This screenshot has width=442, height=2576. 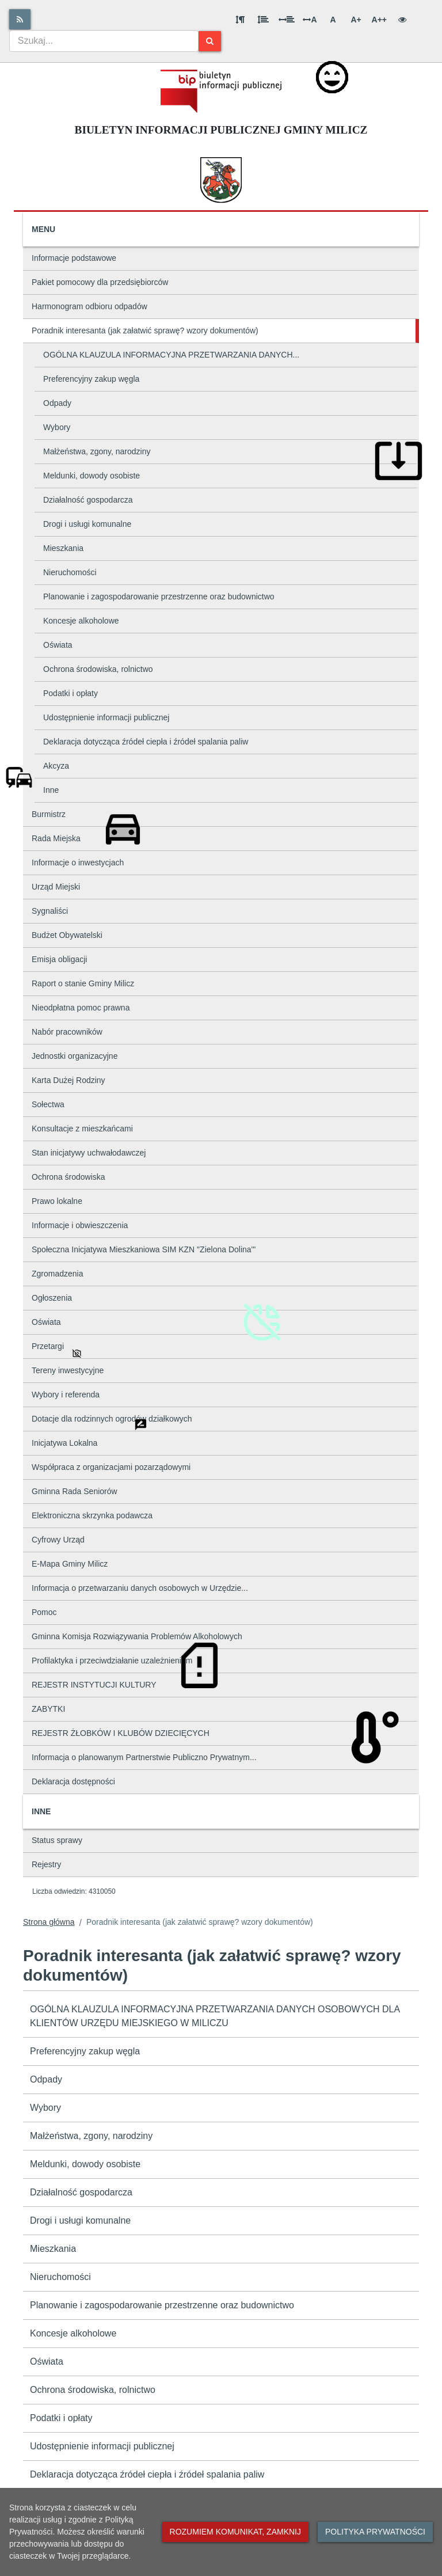 What do you see at coordinates (262, 1322) in the screenshot?
I see `disable pie chart visualization` at bounding box center [262, 1322].